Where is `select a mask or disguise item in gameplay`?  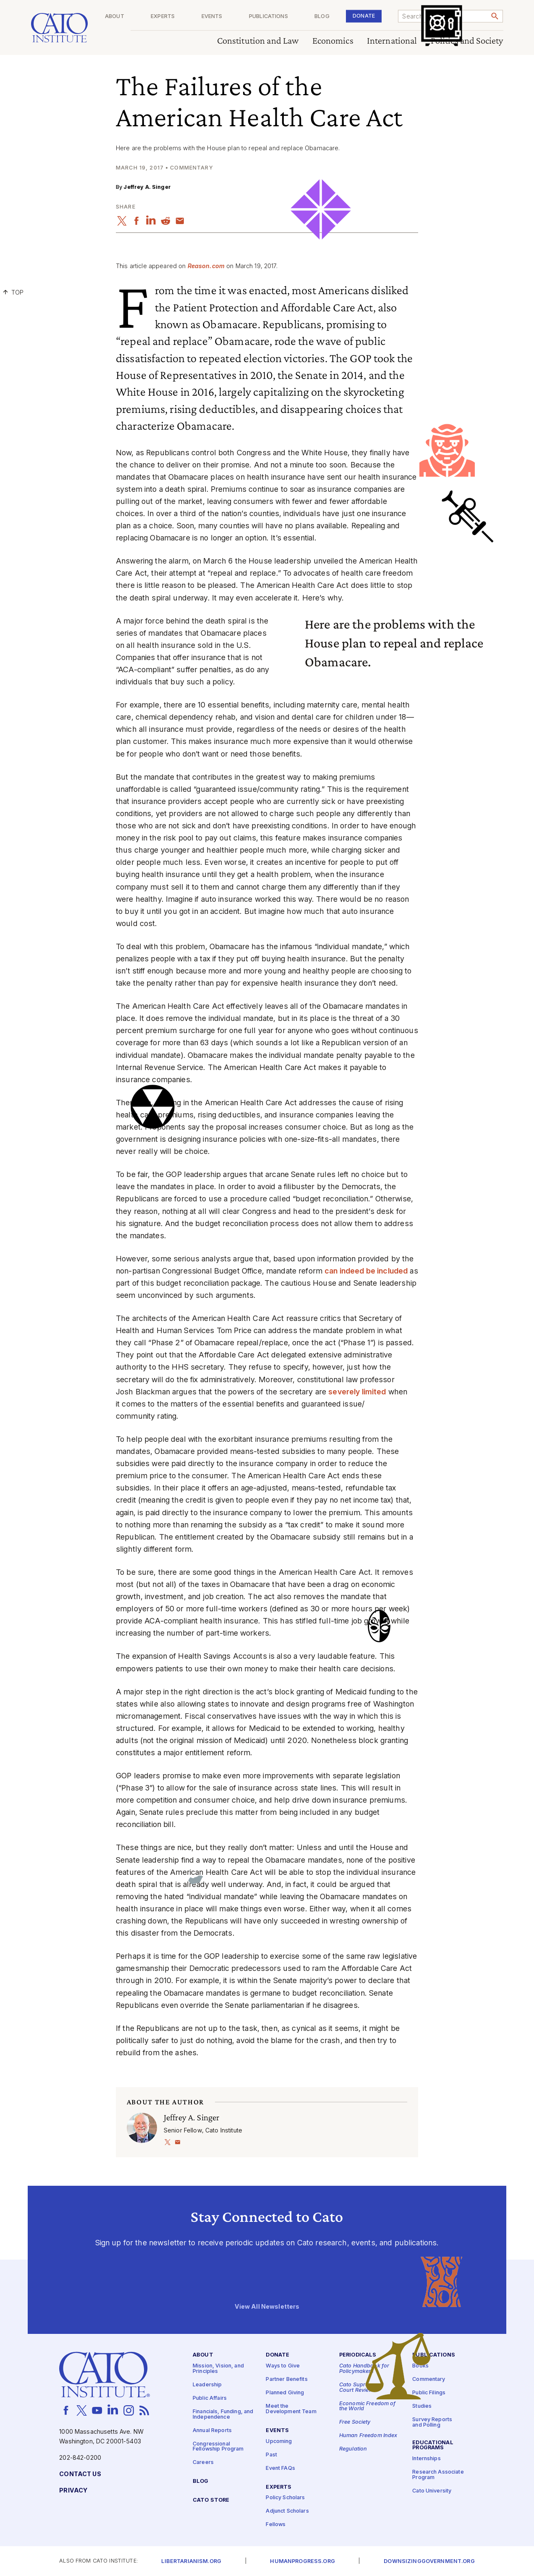
select a mask or disguise item in gameplay is located at coordinates (379, 1626).